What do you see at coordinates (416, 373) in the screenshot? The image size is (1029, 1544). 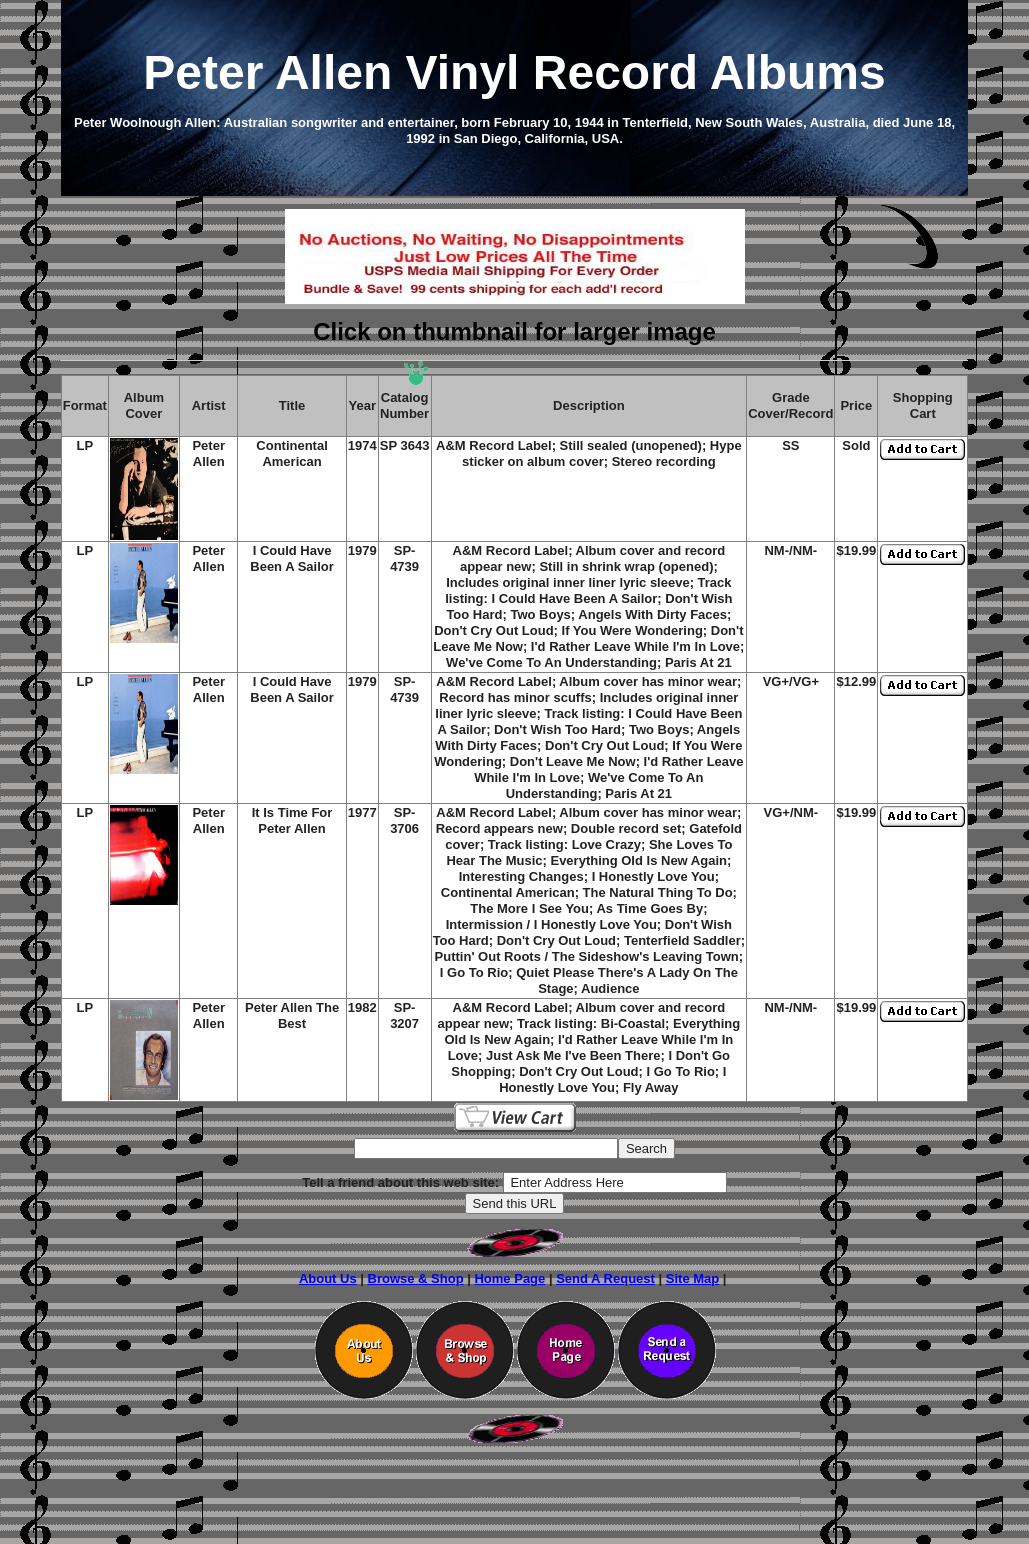 I see `indicates a splash or splatter effect` at bounding box center [416, 373].